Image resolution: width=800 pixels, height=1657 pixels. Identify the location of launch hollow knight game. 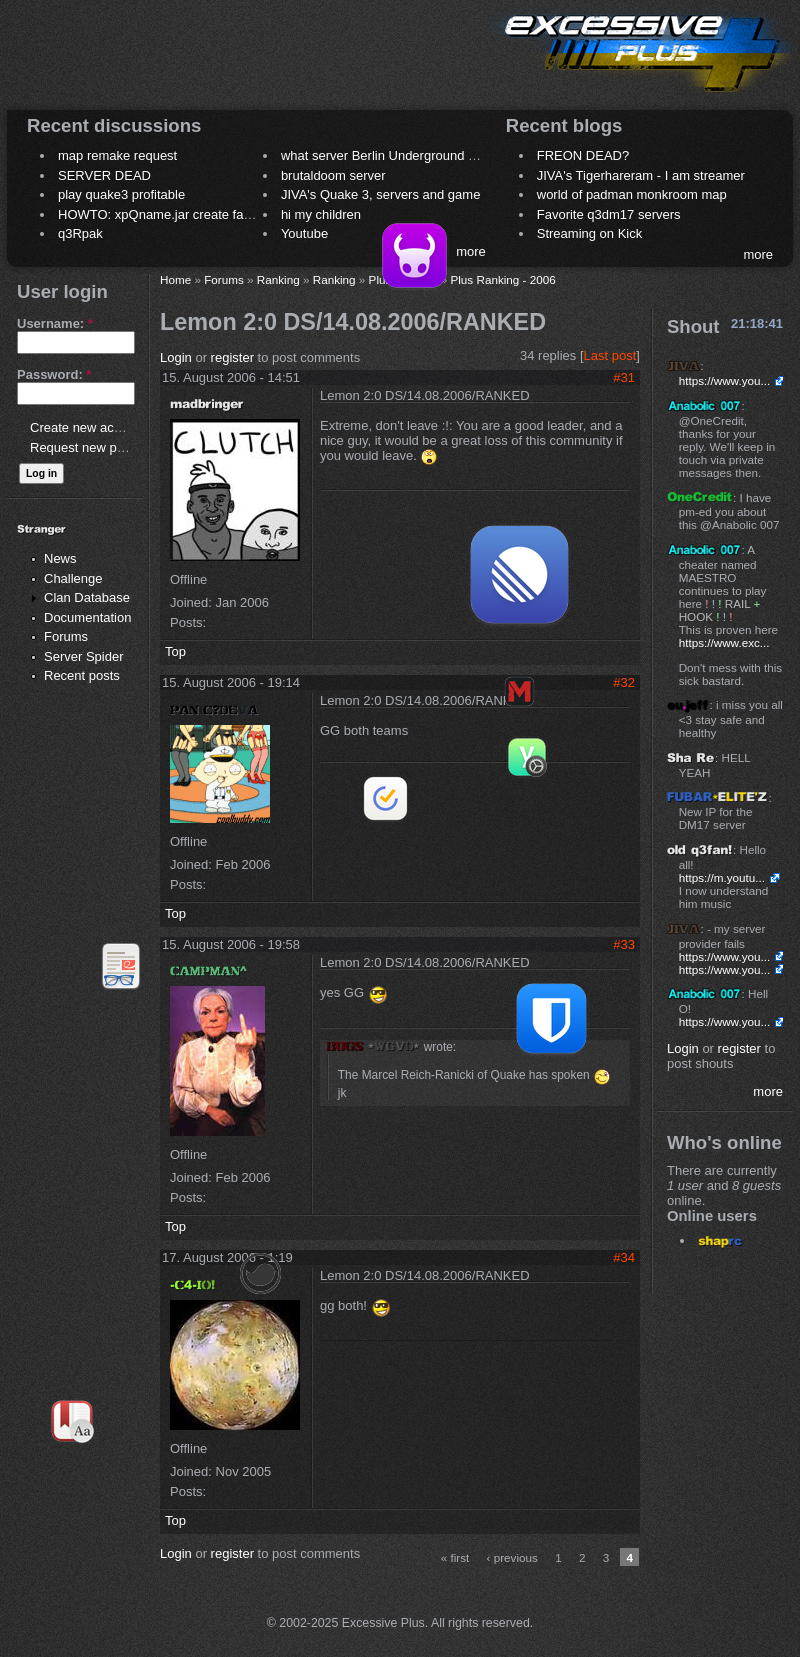
(414, 255).